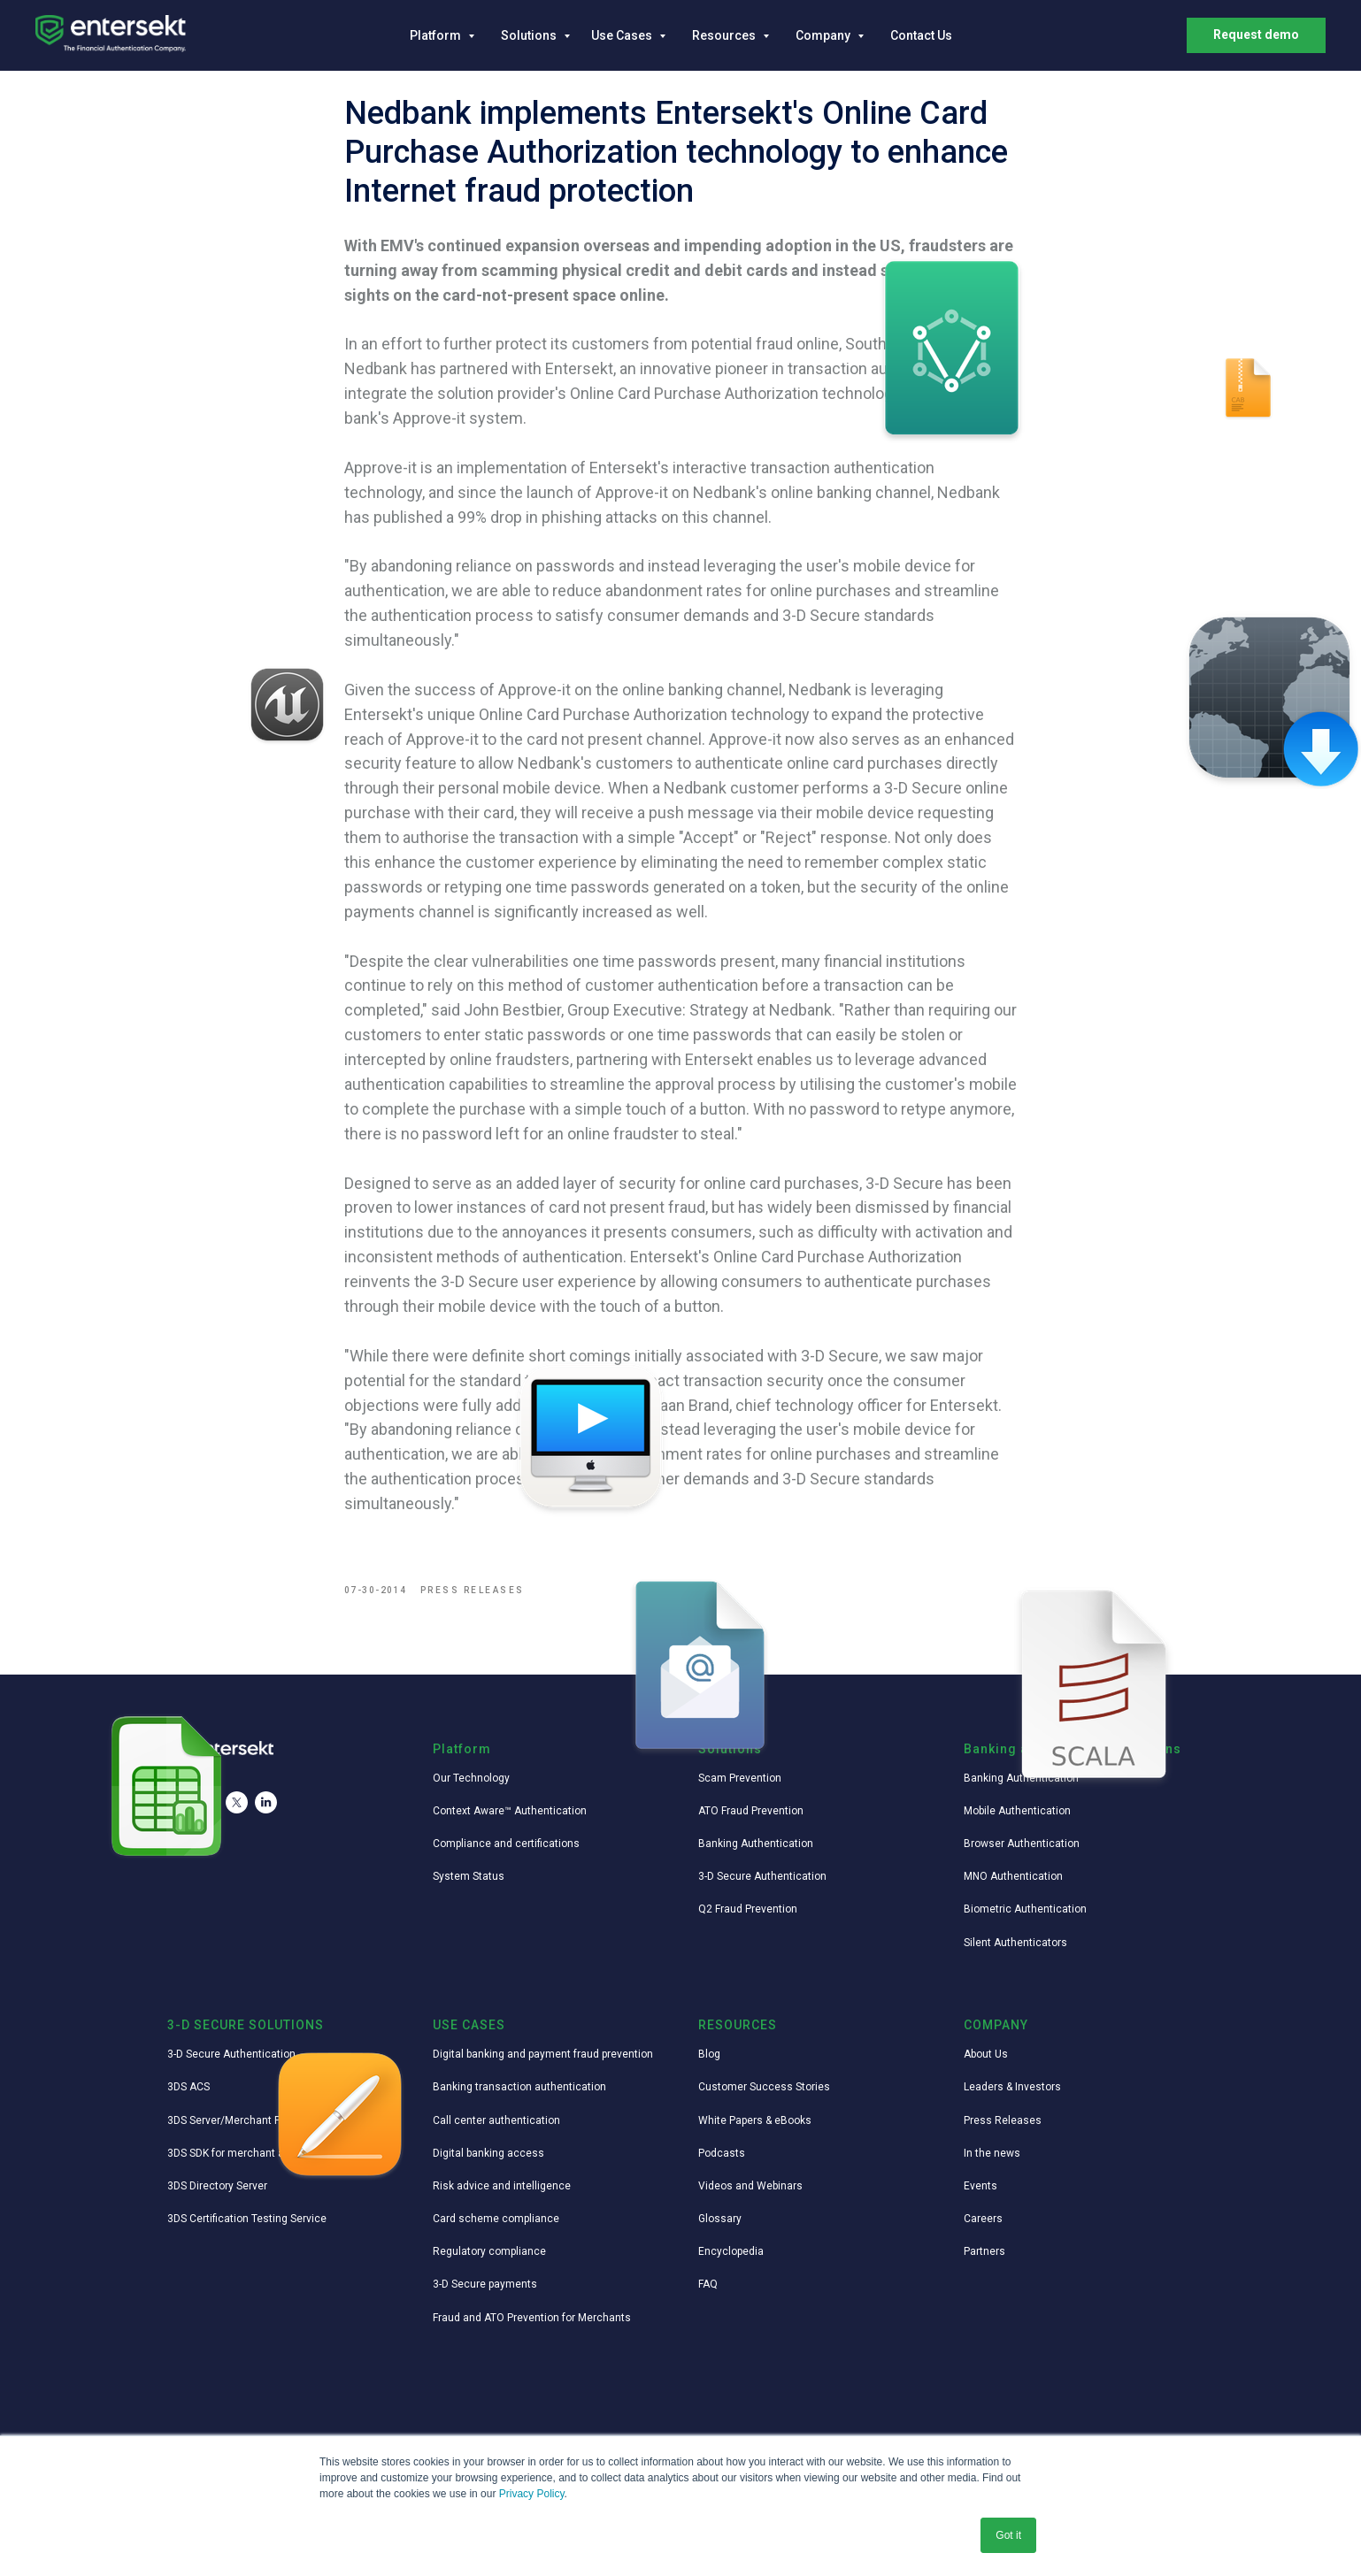 The height and width of the screenshot is (2576, 1361). Describe the element at coordinates (340, 2114) in the screenshot. I see `open Apple Pages for document editing` at that location.